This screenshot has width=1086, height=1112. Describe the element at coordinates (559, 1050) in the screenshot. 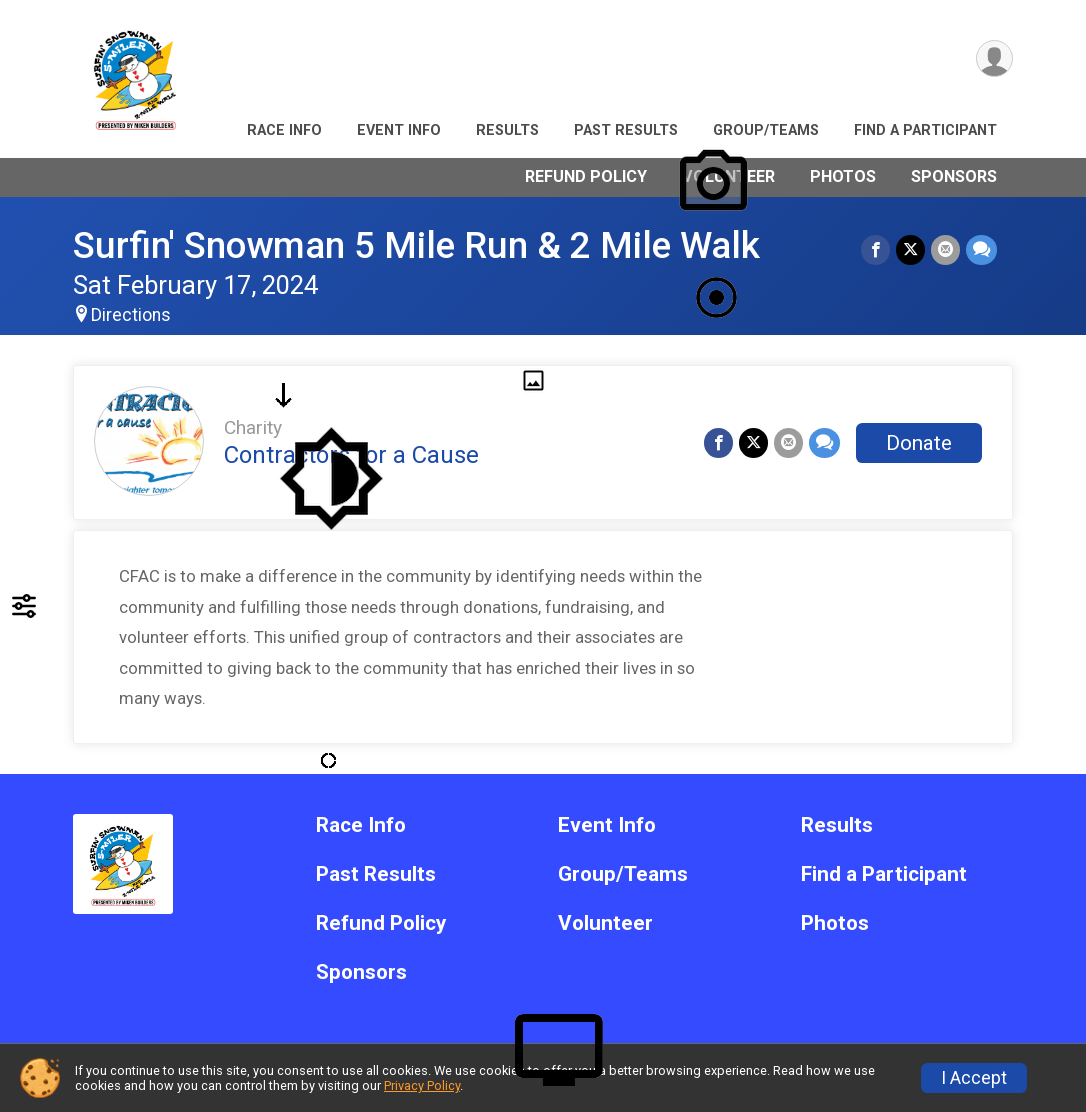

I see `access personal video or media content` at that location.